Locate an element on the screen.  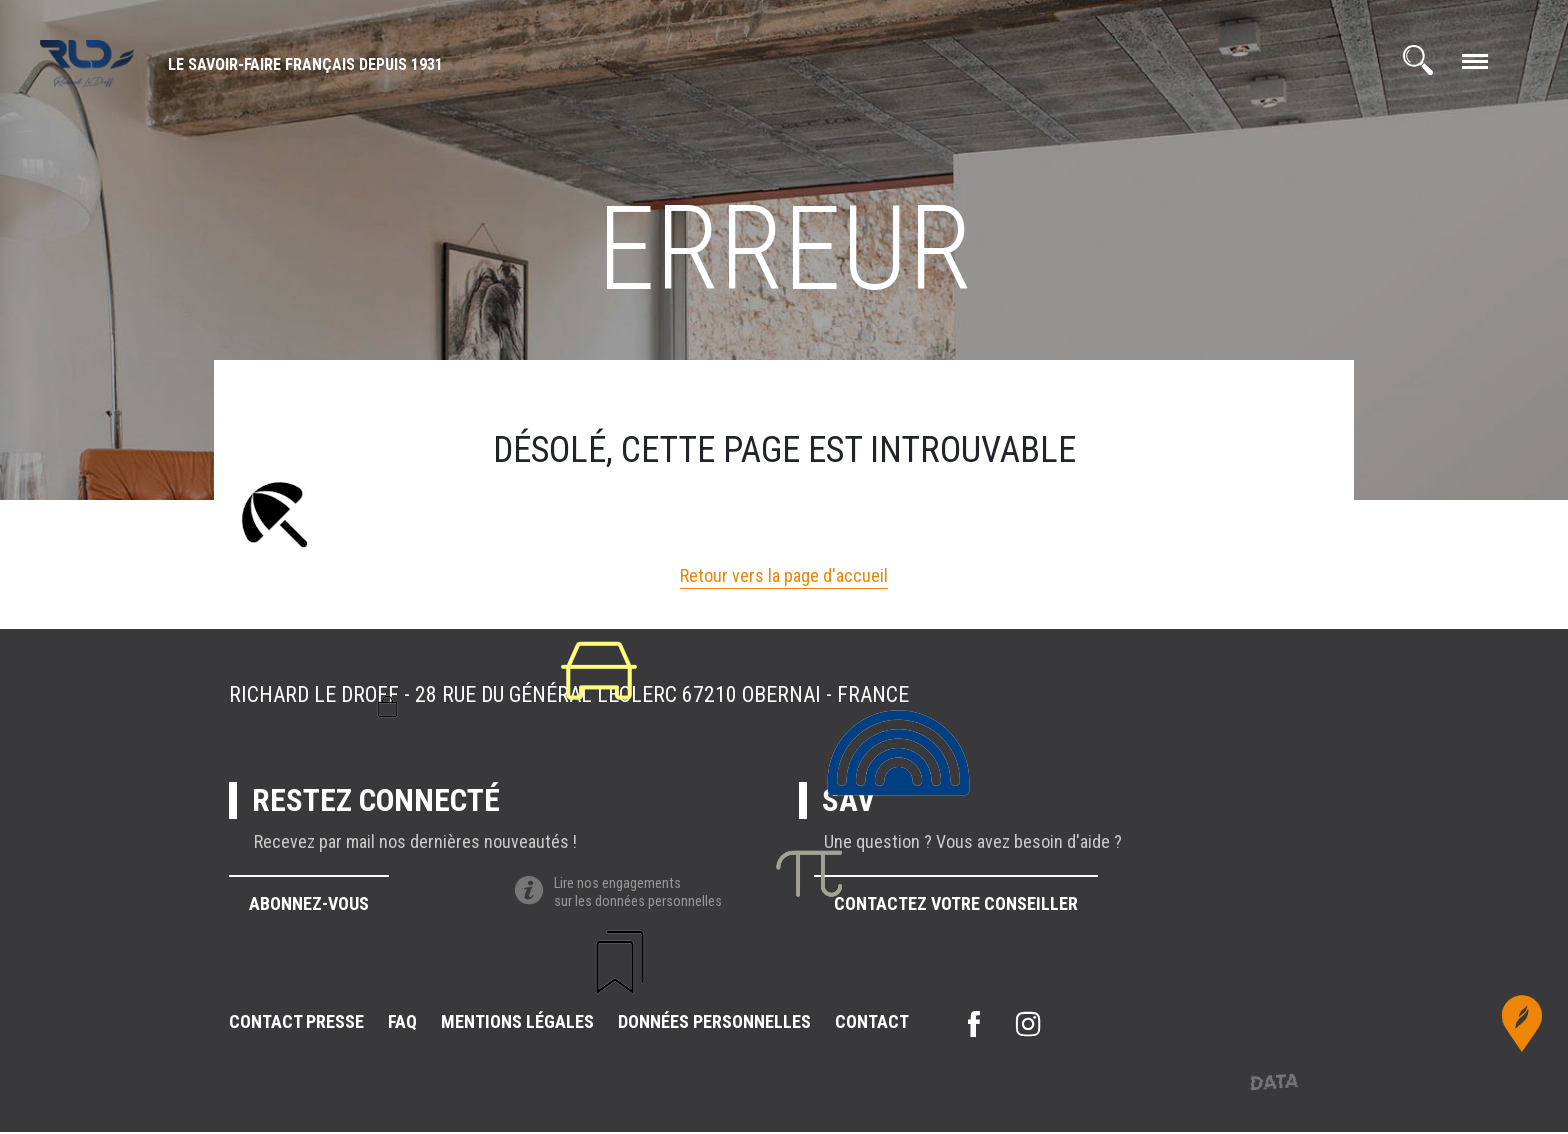
access beach or vacation-related features is located at coordinates (275, 515).